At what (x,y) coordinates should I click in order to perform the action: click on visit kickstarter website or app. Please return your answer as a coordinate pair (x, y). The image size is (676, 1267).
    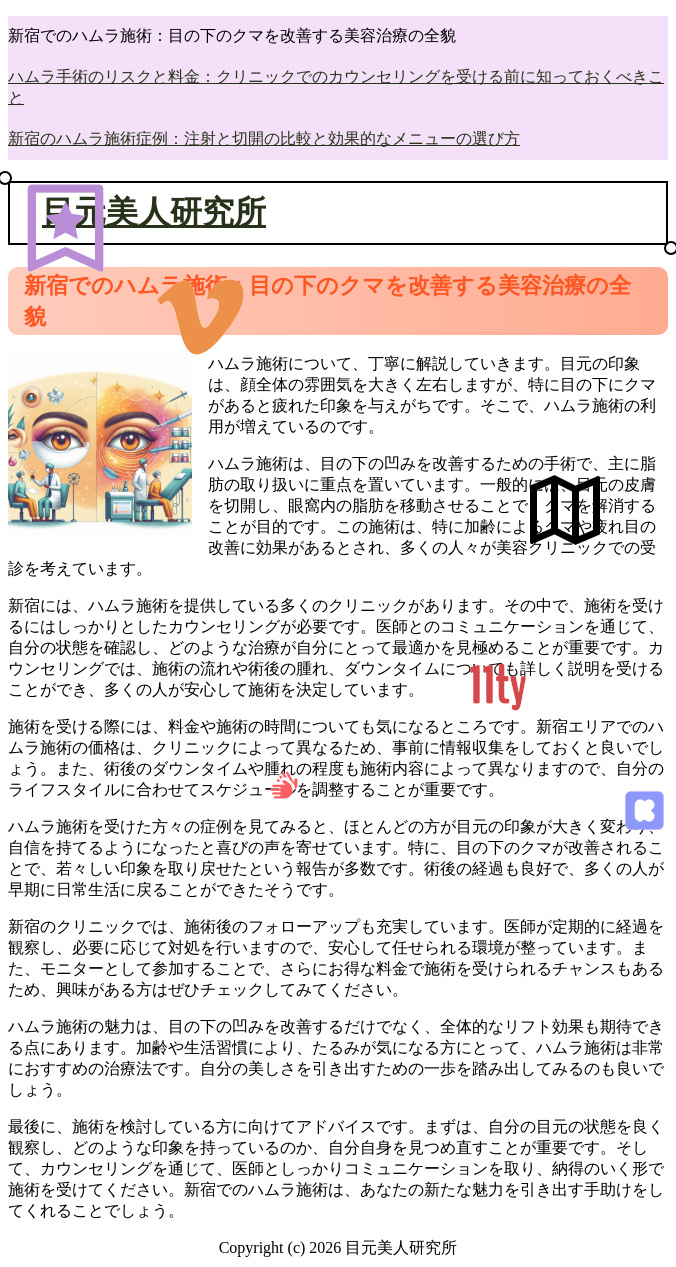
    Looking at the image, I should click on (644, 810).